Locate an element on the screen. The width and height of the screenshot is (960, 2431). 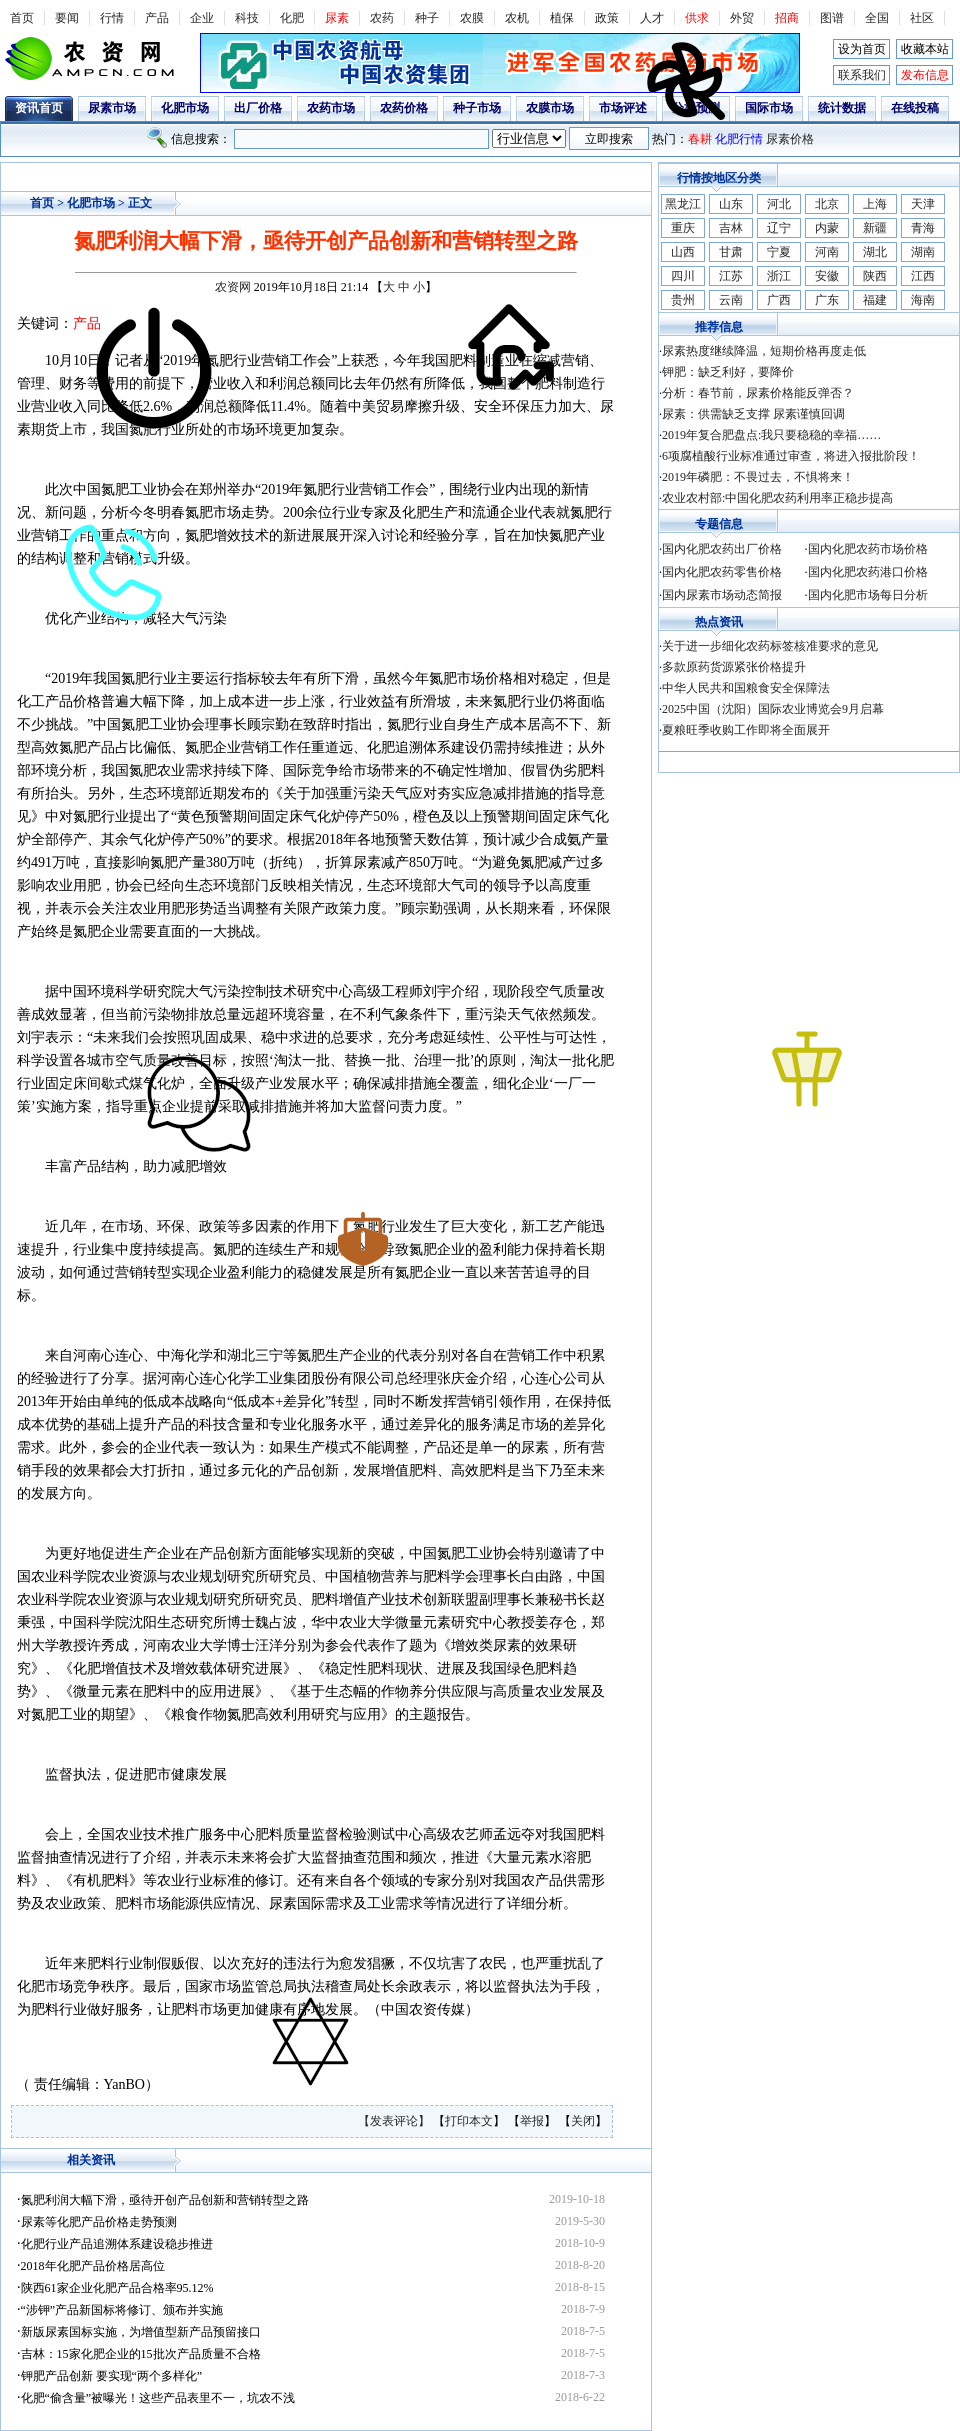
decorative or playful element indicating a fun feature is located at coordinates (687, 82).